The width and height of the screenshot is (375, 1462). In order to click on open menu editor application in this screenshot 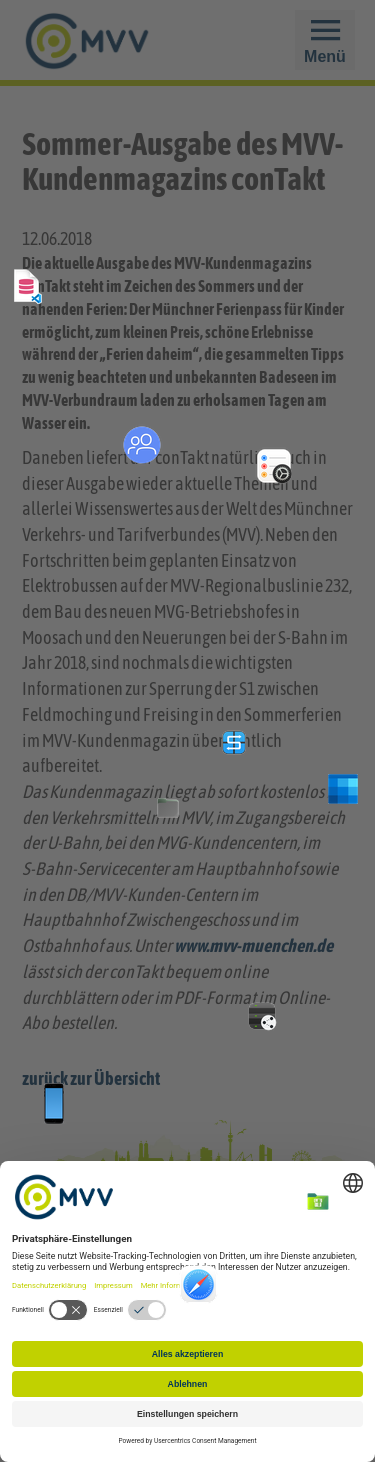, I will do `click(274, 466)`.